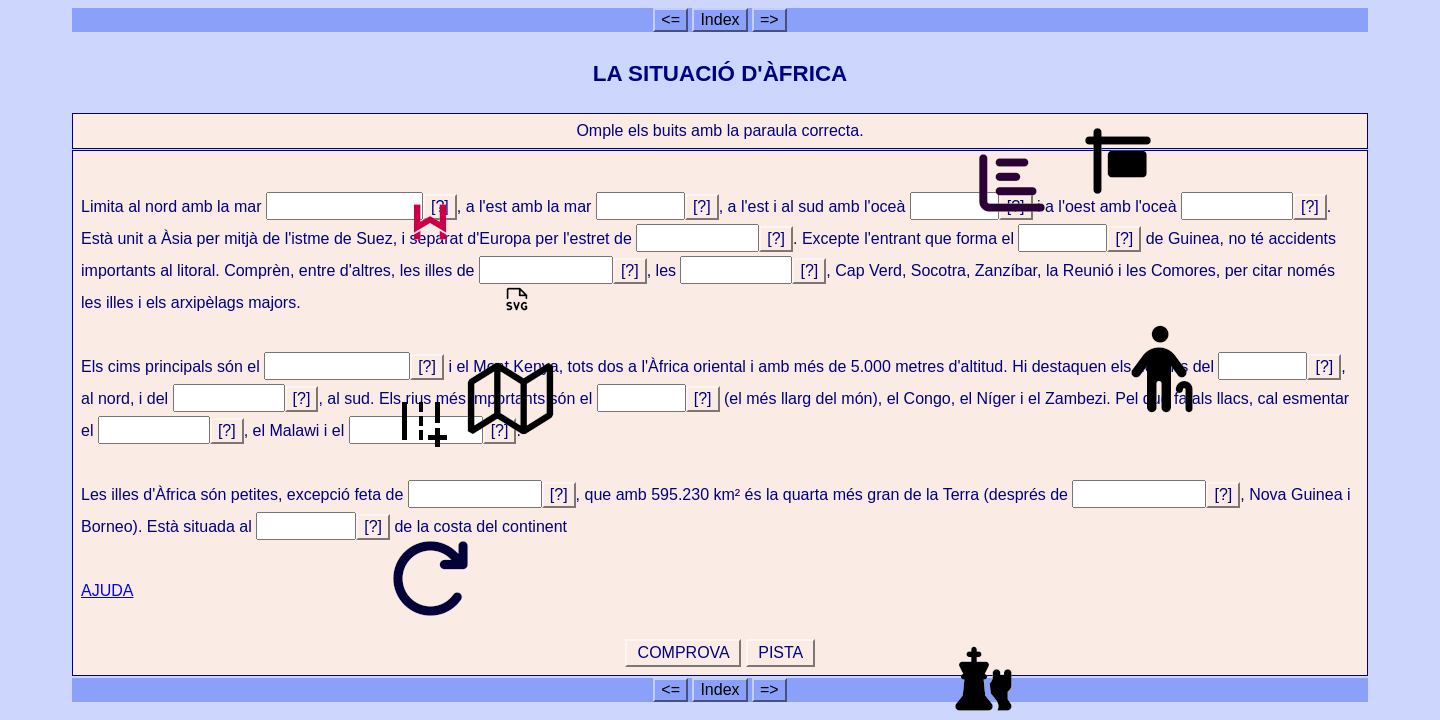 Image resolution: width=1440 pixels, height=720 pixels. Describe the element at coordinates (517, 300) in the screenshot. I see `open an SVG file` at that location.